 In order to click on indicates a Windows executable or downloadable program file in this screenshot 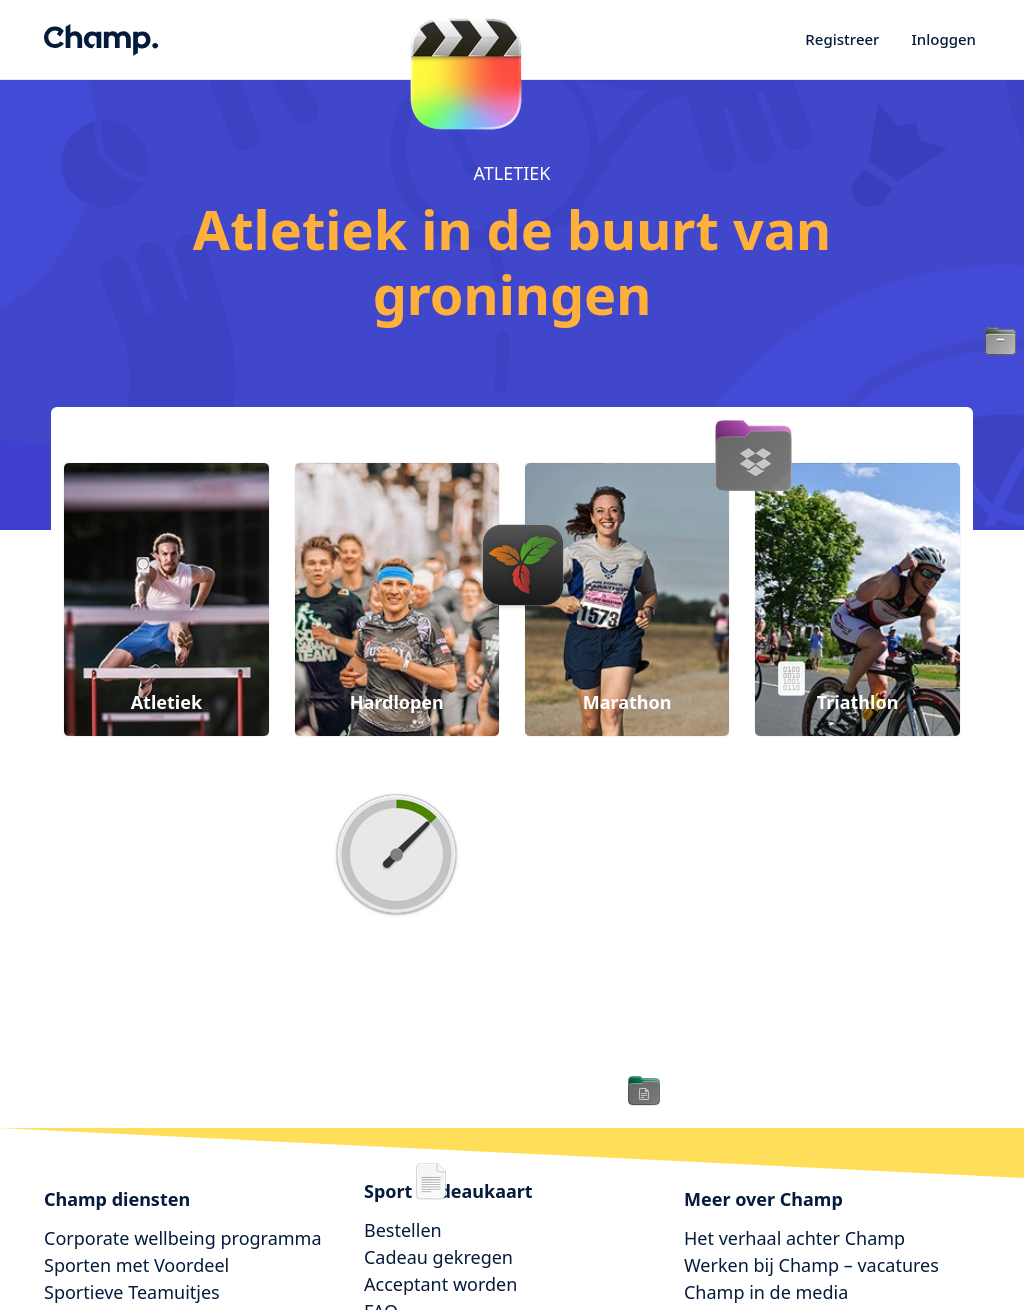, I will do `click(791, 678)`.